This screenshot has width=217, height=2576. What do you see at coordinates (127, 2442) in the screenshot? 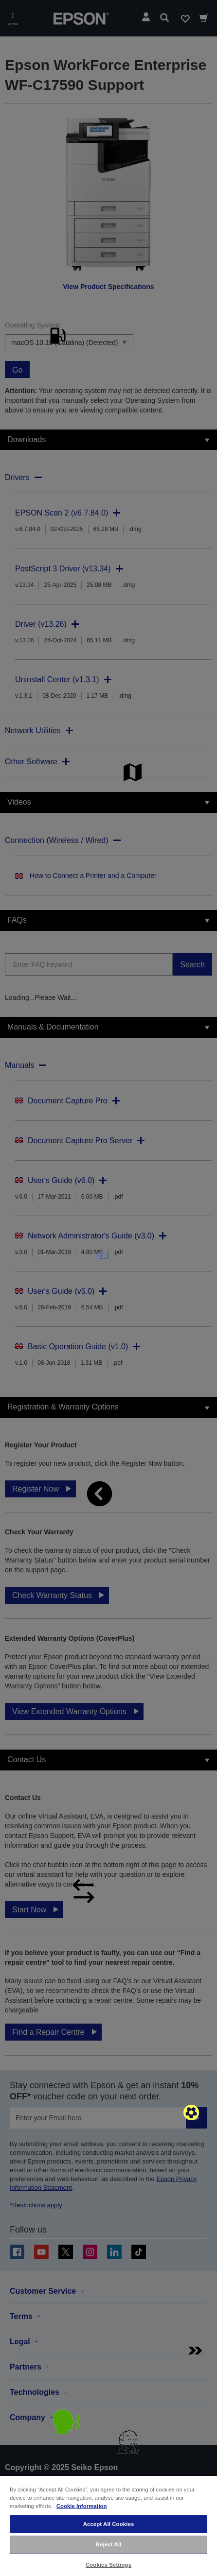
I see `Jenkins CI/CD automation server logo` at bounding box center [127, 2442].